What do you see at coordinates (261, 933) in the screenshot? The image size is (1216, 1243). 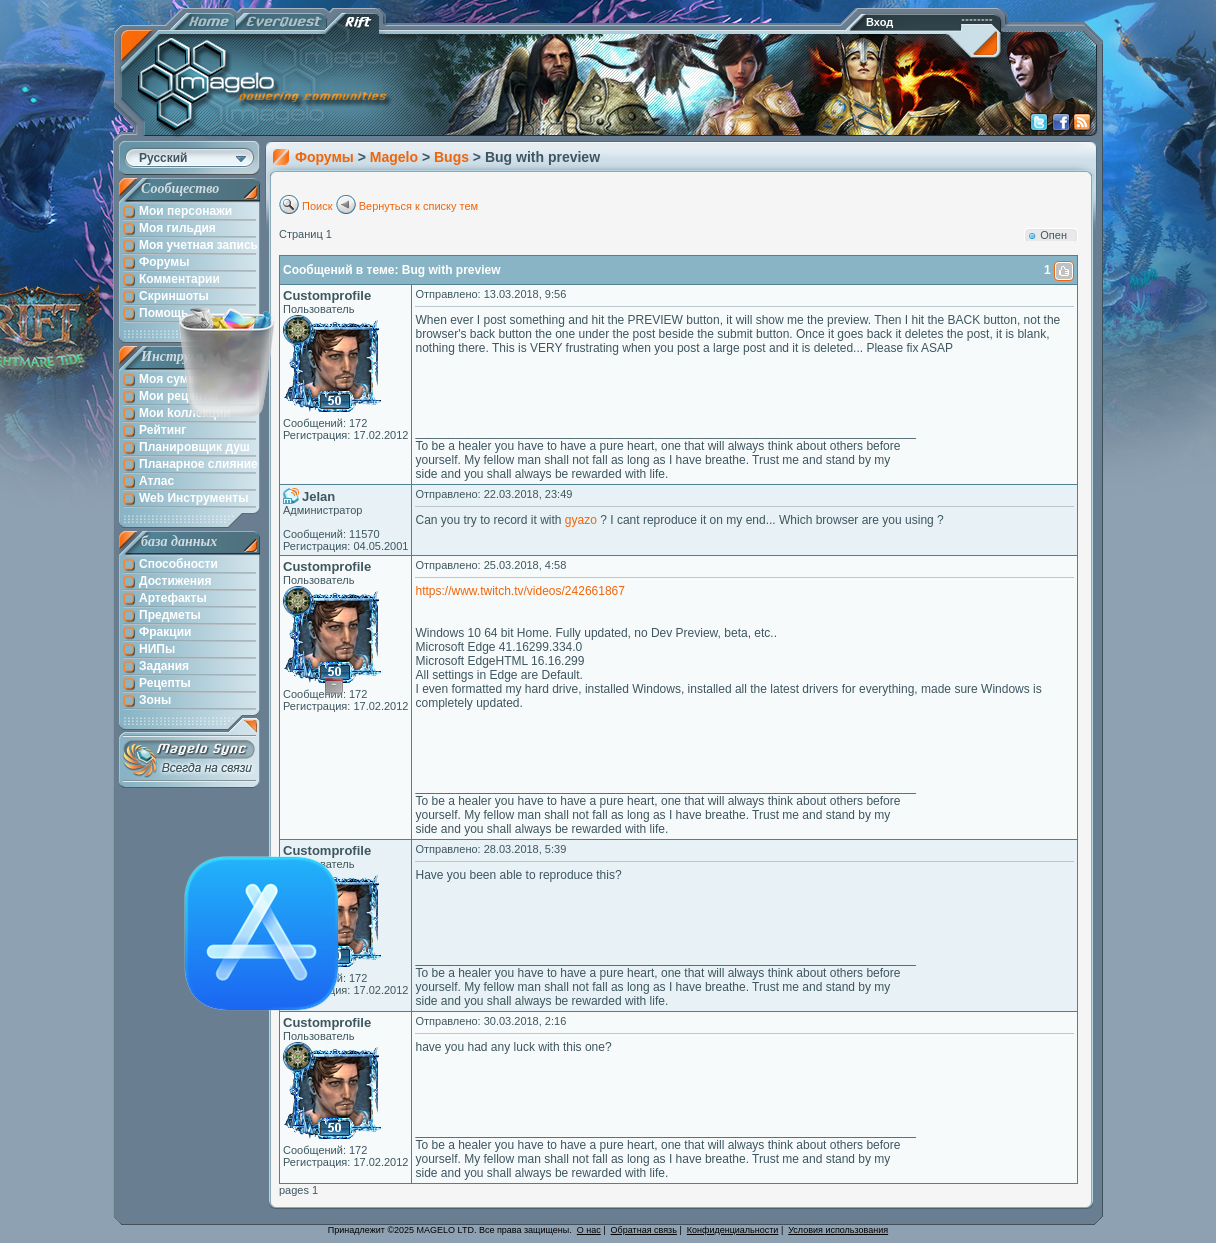 I see `open the app store to browse and download applications` at bounding box center [261, 933].